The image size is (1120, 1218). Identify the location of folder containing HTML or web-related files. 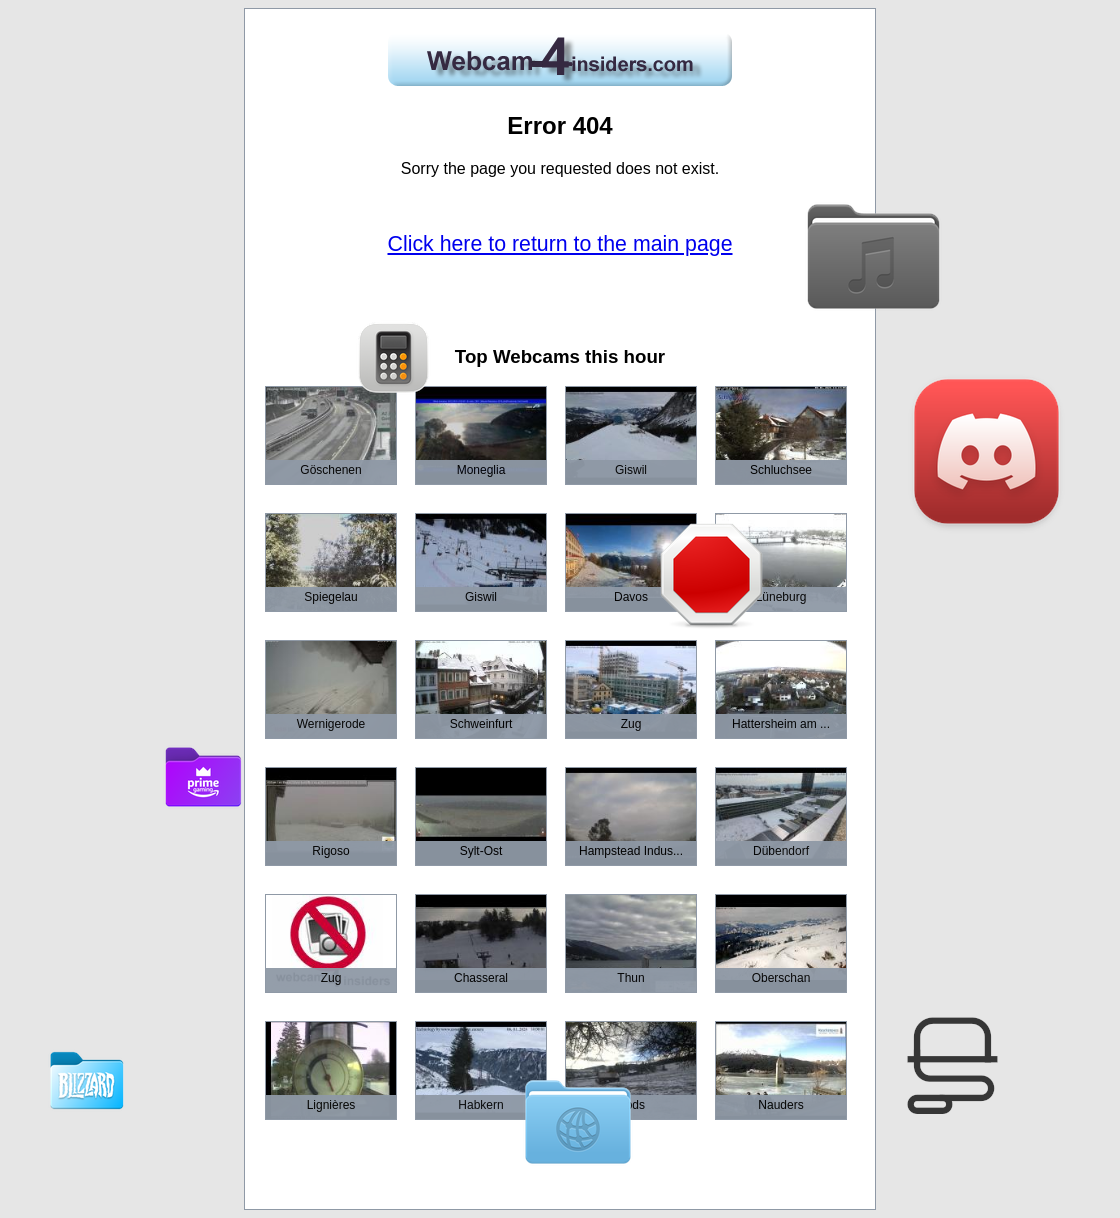
(578, 1122).